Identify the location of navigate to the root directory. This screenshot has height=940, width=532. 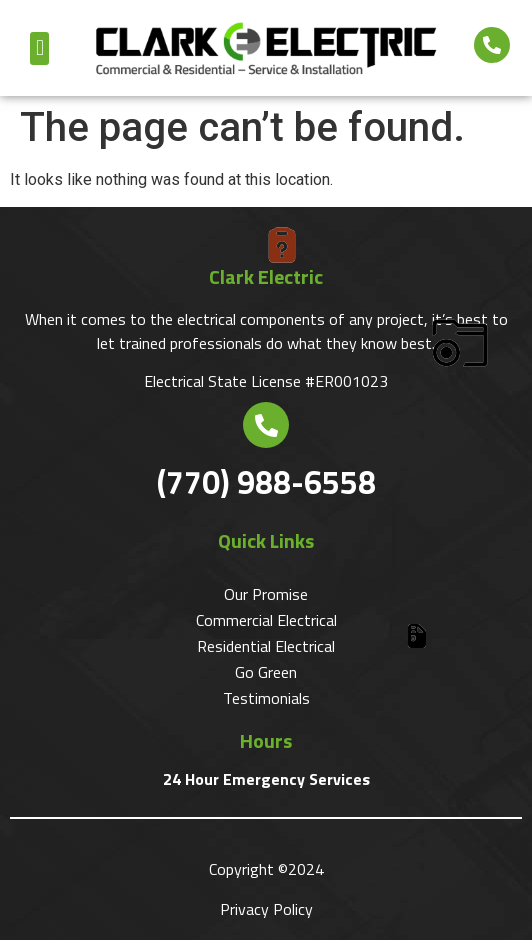
(460, 343).